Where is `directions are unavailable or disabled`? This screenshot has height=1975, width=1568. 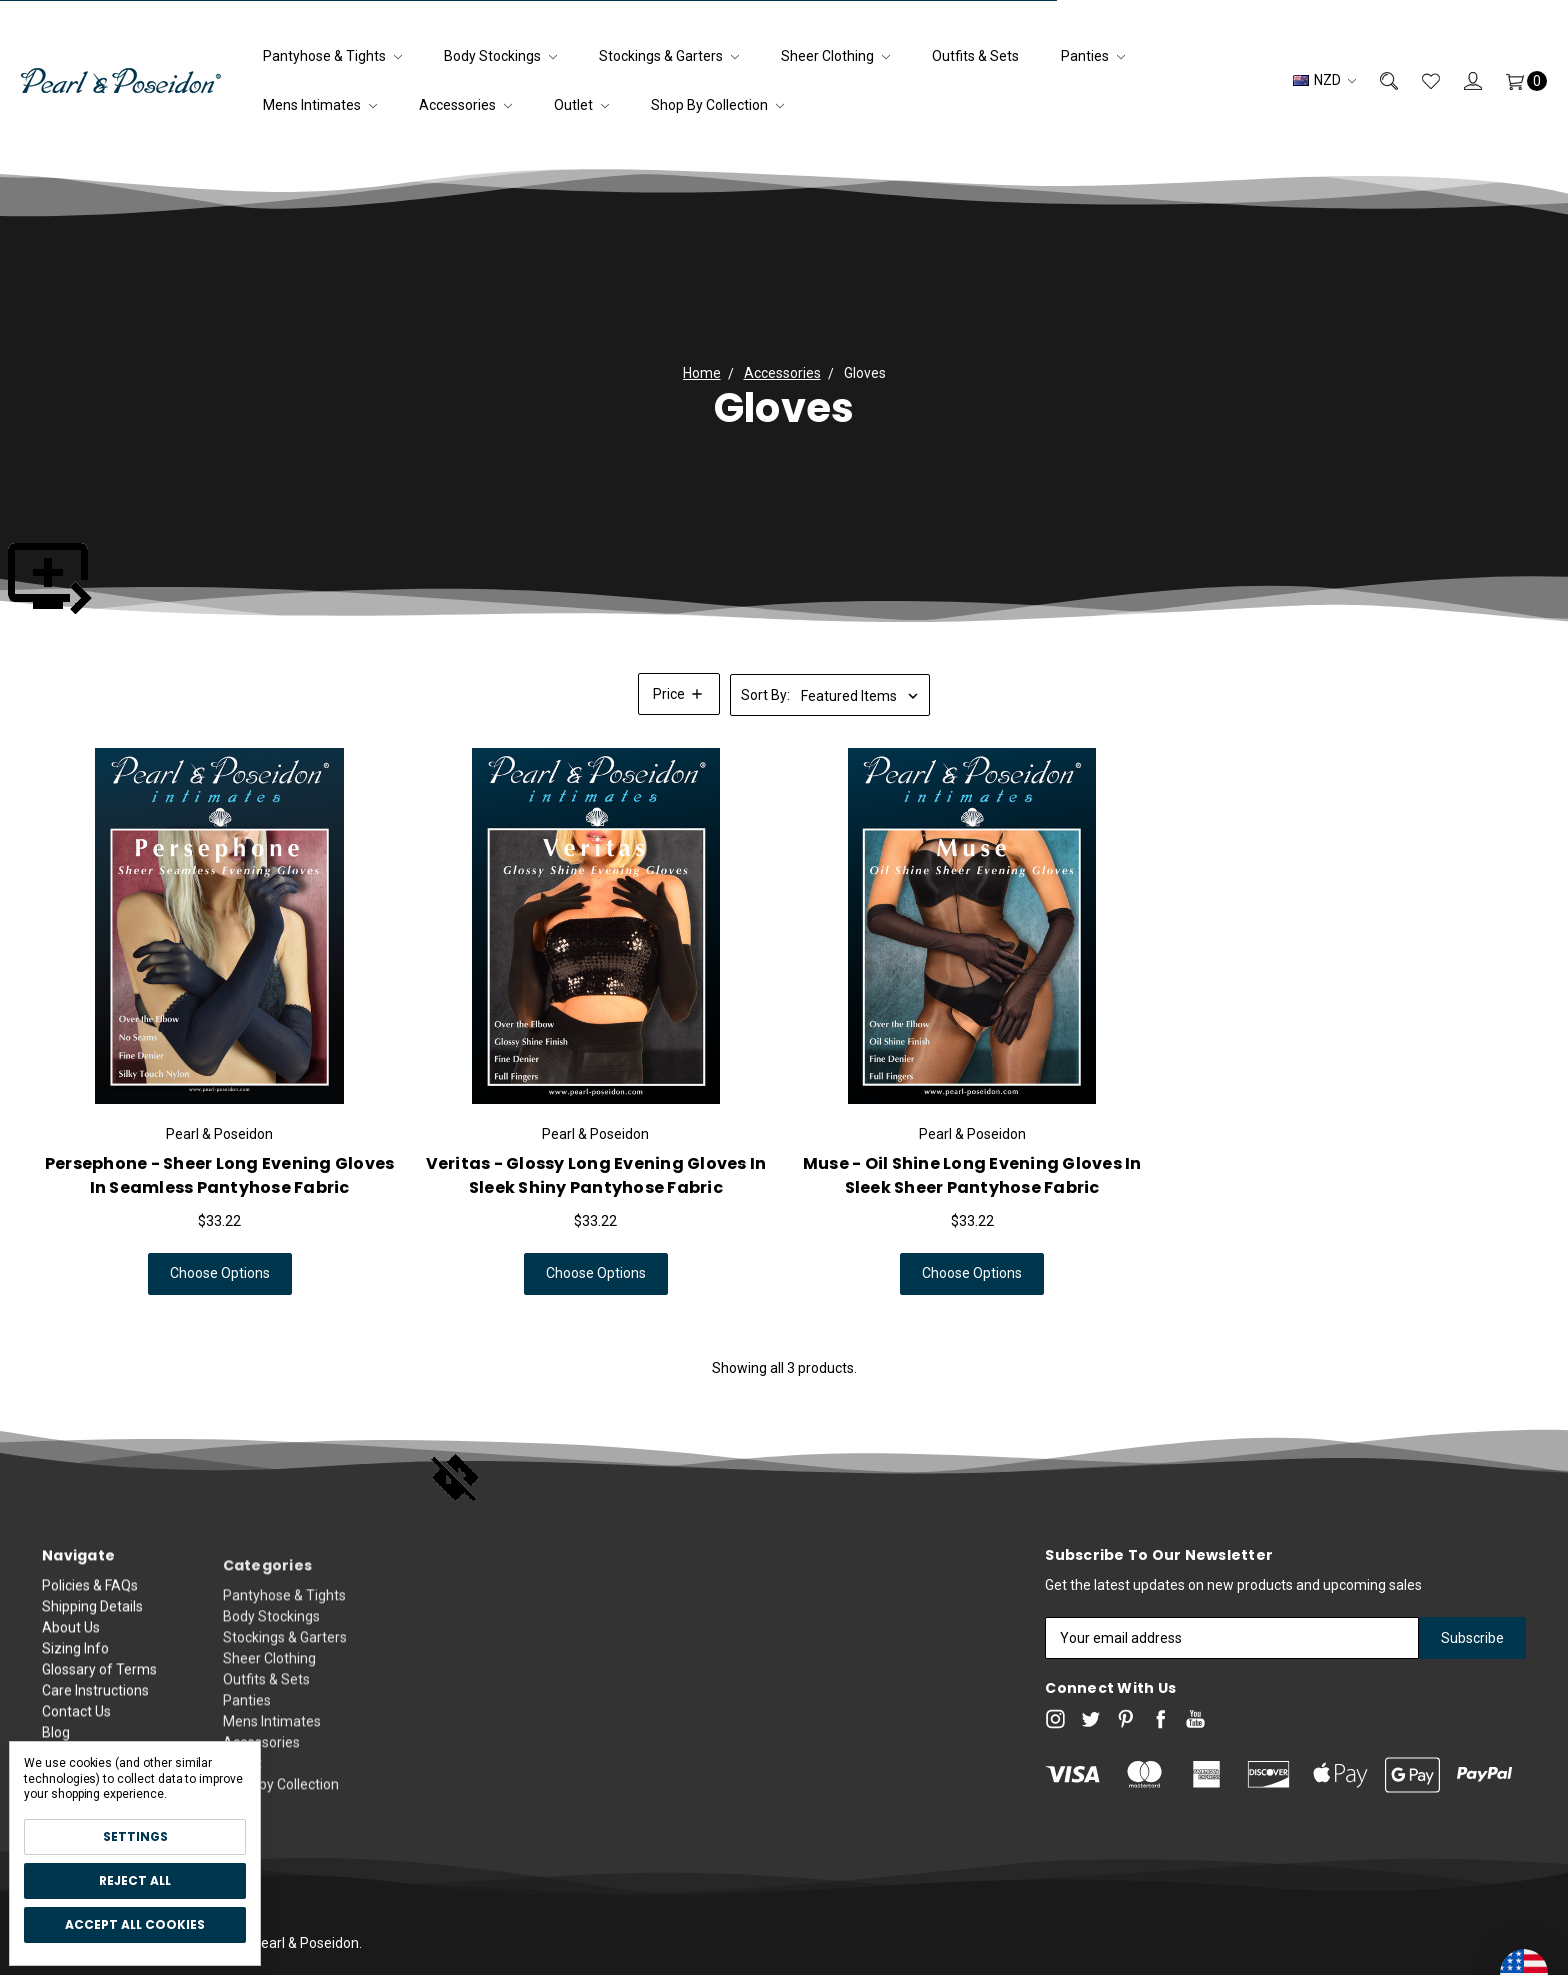 directions are unavailable or disabled is located at coordinates (455, 1477).